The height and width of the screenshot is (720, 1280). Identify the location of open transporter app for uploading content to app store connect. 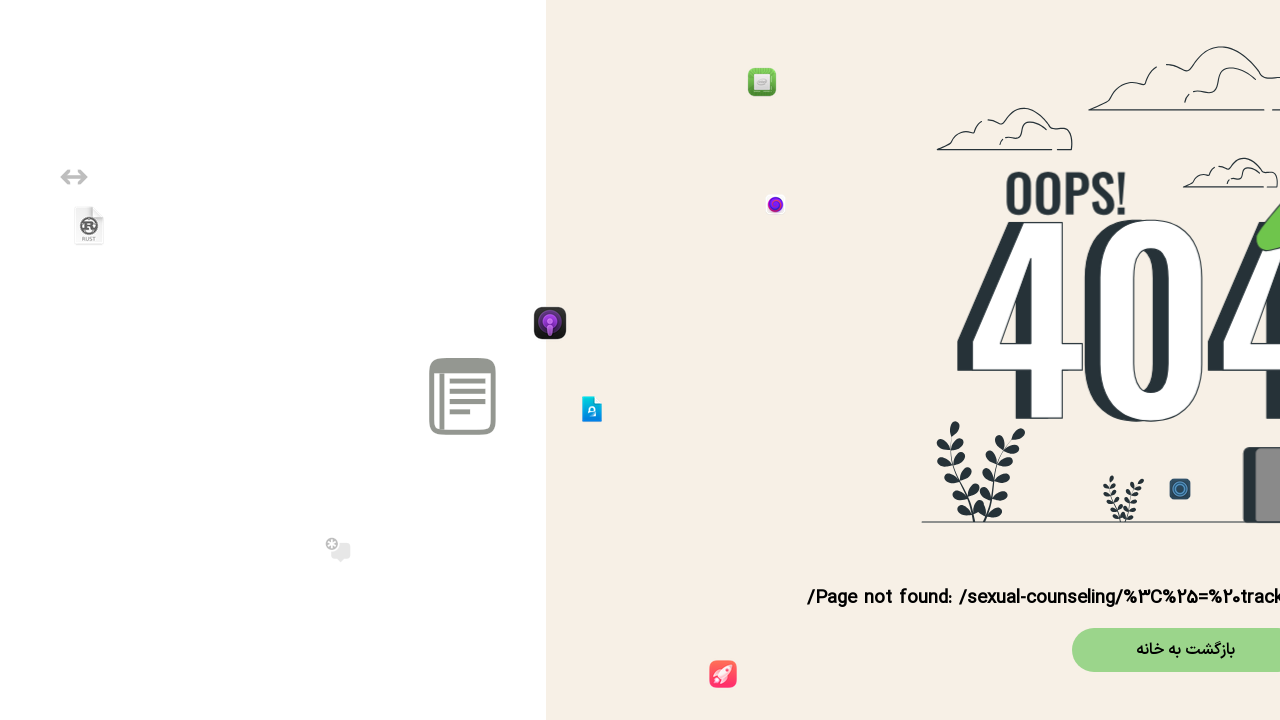
(775, 204).